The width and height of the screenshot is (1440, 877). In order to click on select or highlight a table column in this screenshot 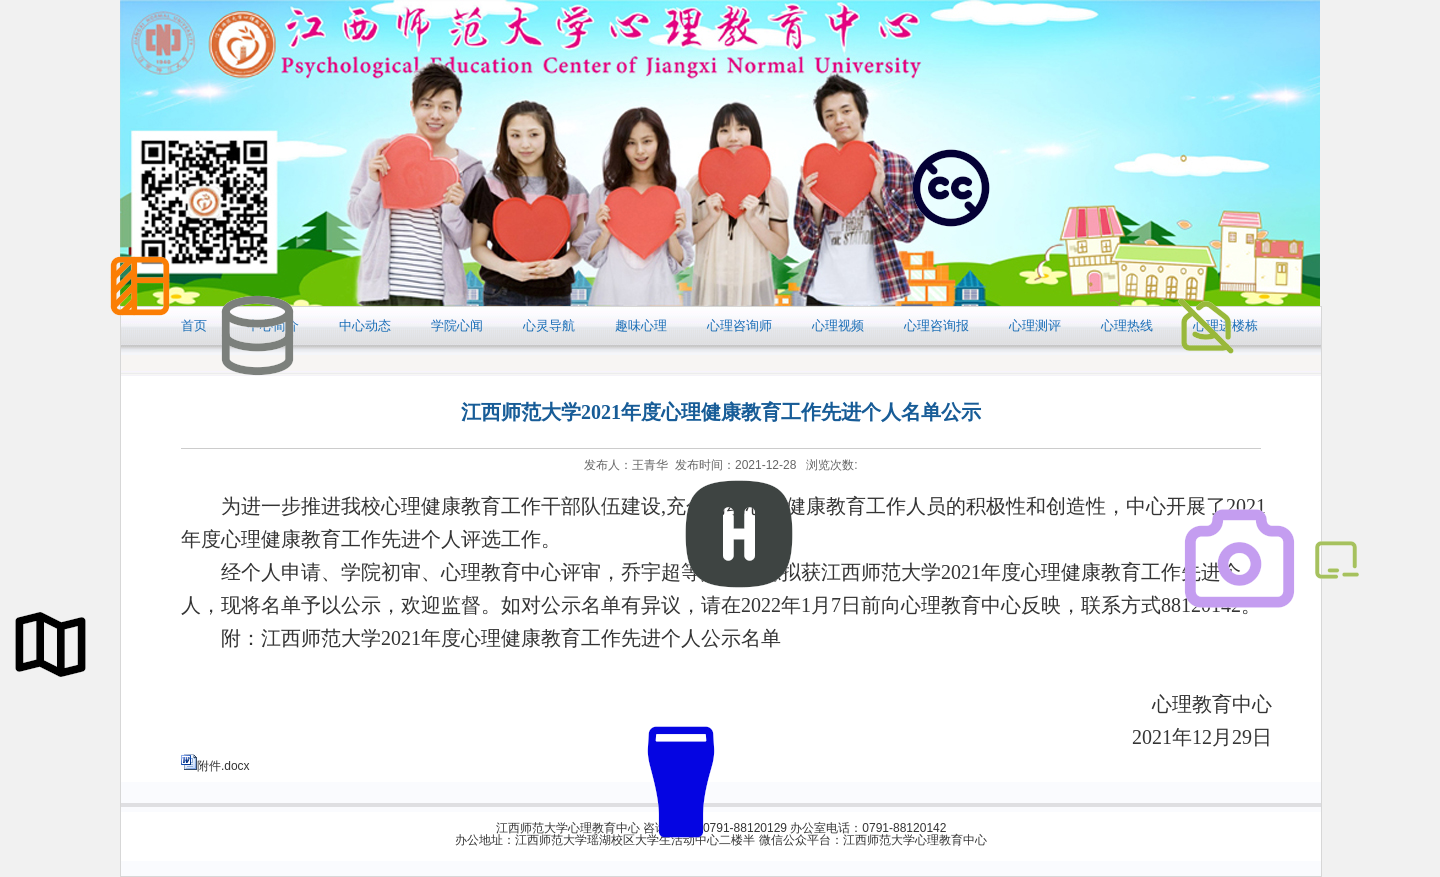, I will do `click(140, 286)`.